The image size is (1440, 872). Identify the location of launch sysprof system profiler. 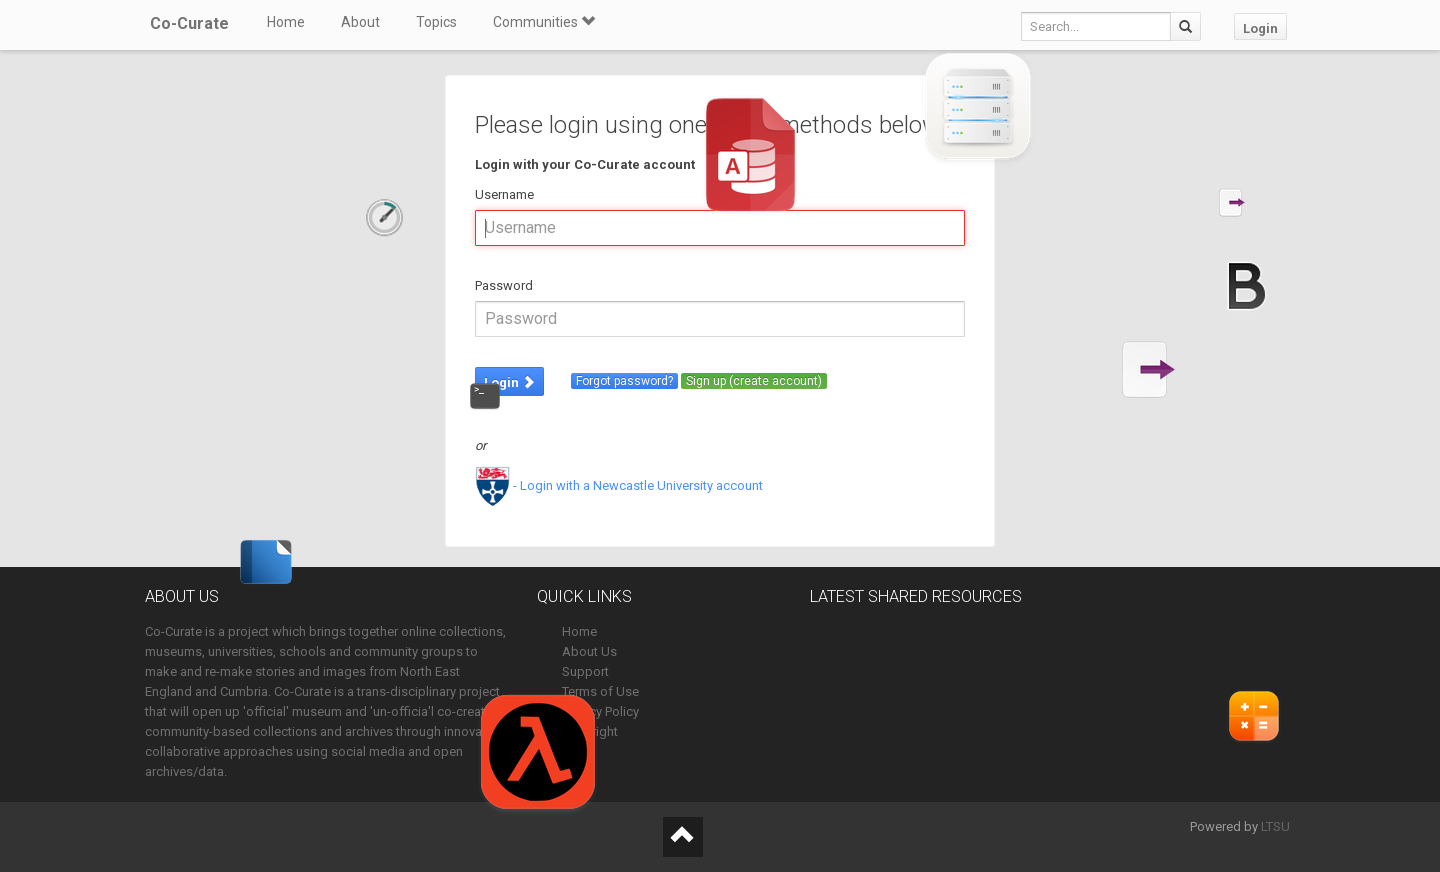
(384, 217).